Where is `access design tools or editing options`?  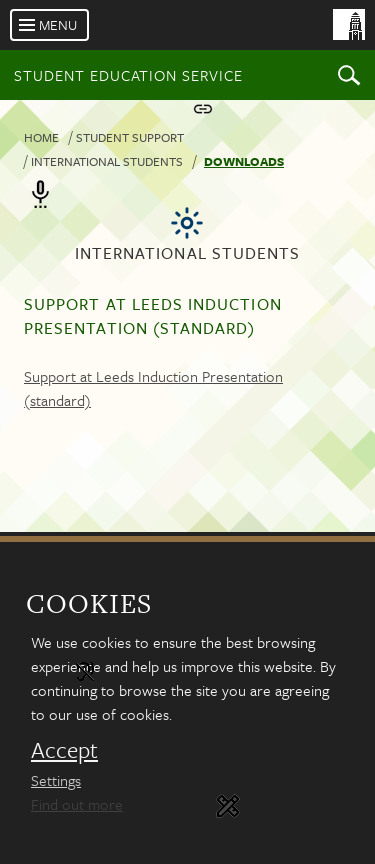
access design tools or editing options is located at coordinates (228, 806).